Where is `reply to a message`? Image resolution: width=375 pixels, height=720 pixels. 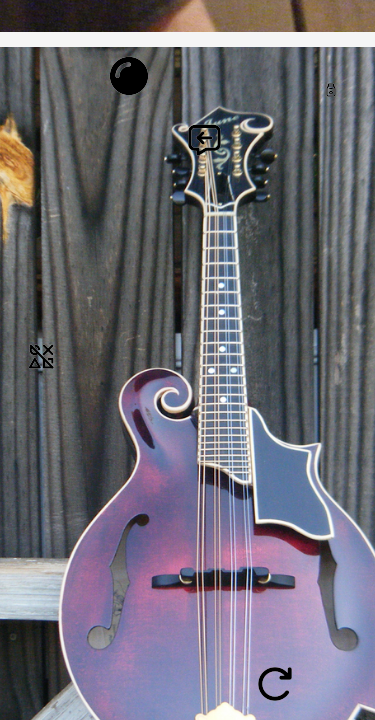 reply to a message is located at coordinates (204, 139).